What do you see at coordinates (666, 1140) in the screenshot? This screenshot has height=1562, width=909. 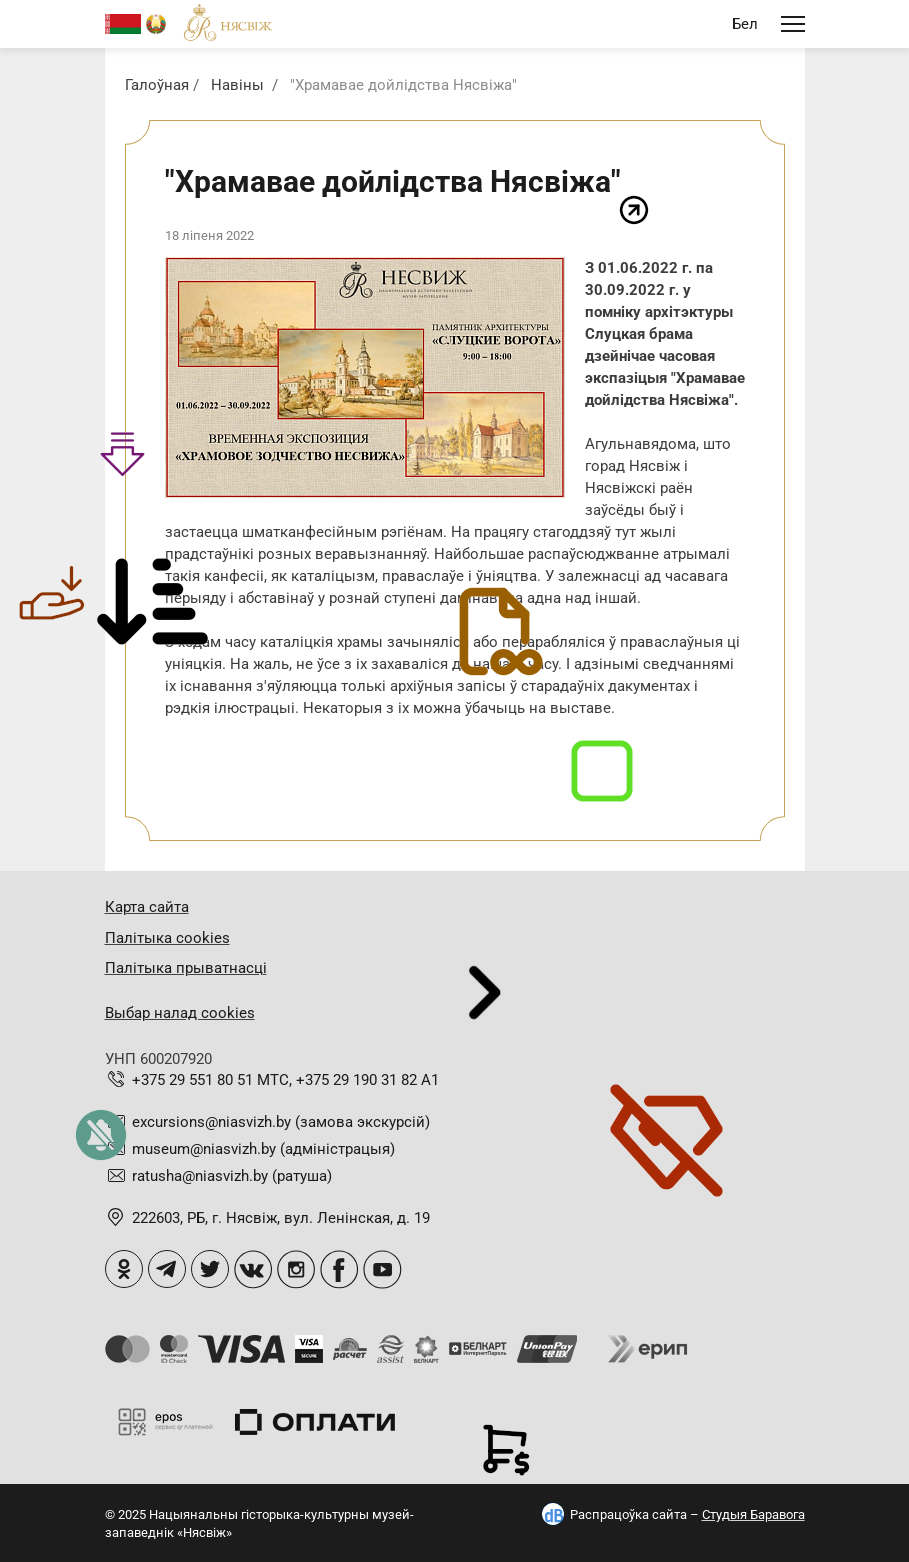 I see `indicates premium features are unavailable` at bounding box center [666, 1140].